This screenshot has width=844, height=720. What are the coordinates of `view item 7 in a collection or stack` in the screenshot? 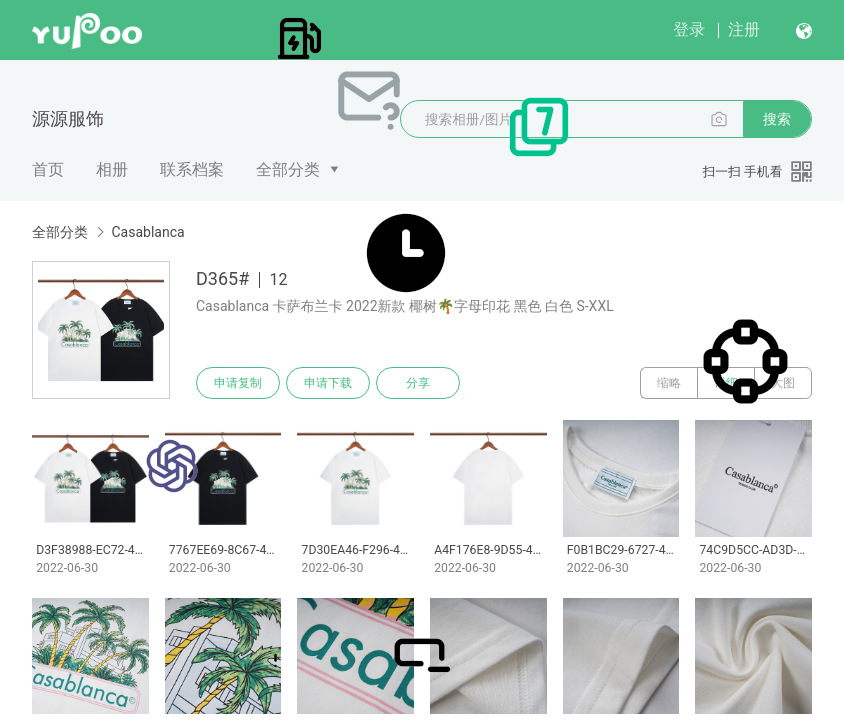 It's located at (539, 127).